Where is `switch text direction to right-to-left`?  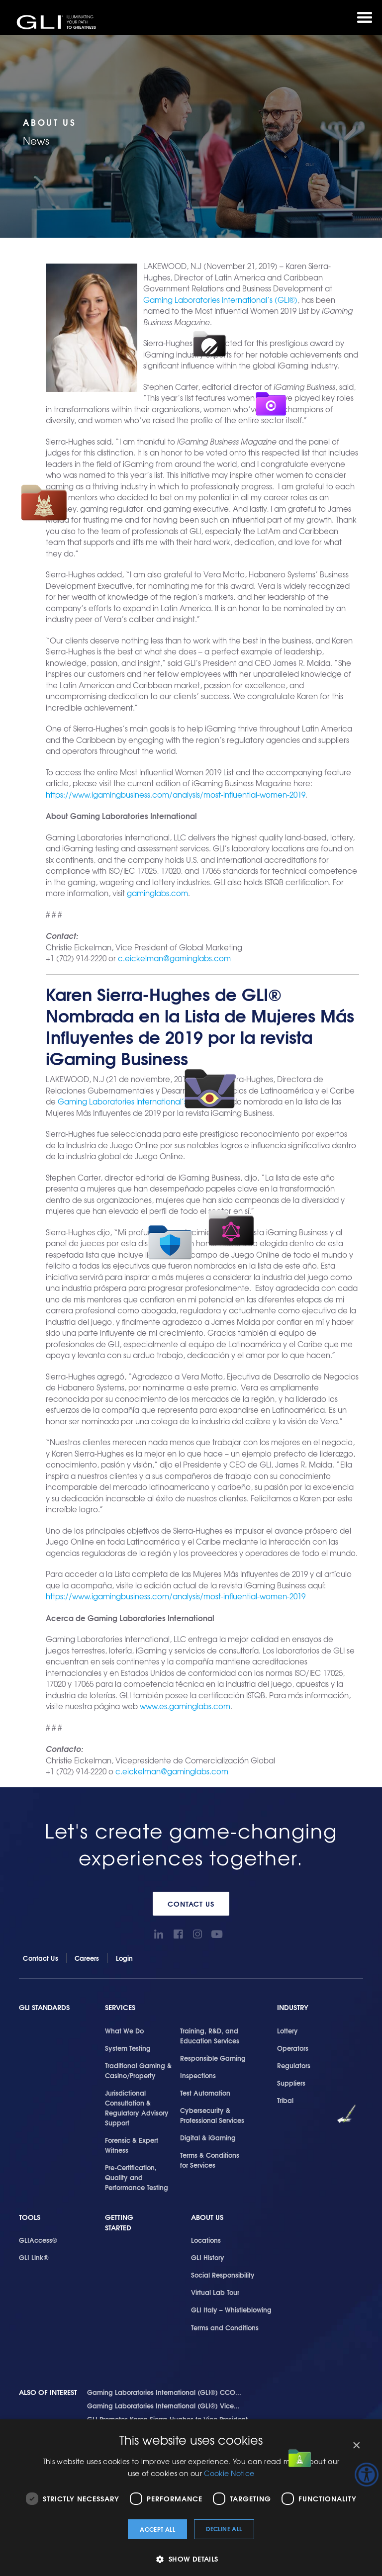 switch text direction to right-to-left is located at coordinates (346, 2114).